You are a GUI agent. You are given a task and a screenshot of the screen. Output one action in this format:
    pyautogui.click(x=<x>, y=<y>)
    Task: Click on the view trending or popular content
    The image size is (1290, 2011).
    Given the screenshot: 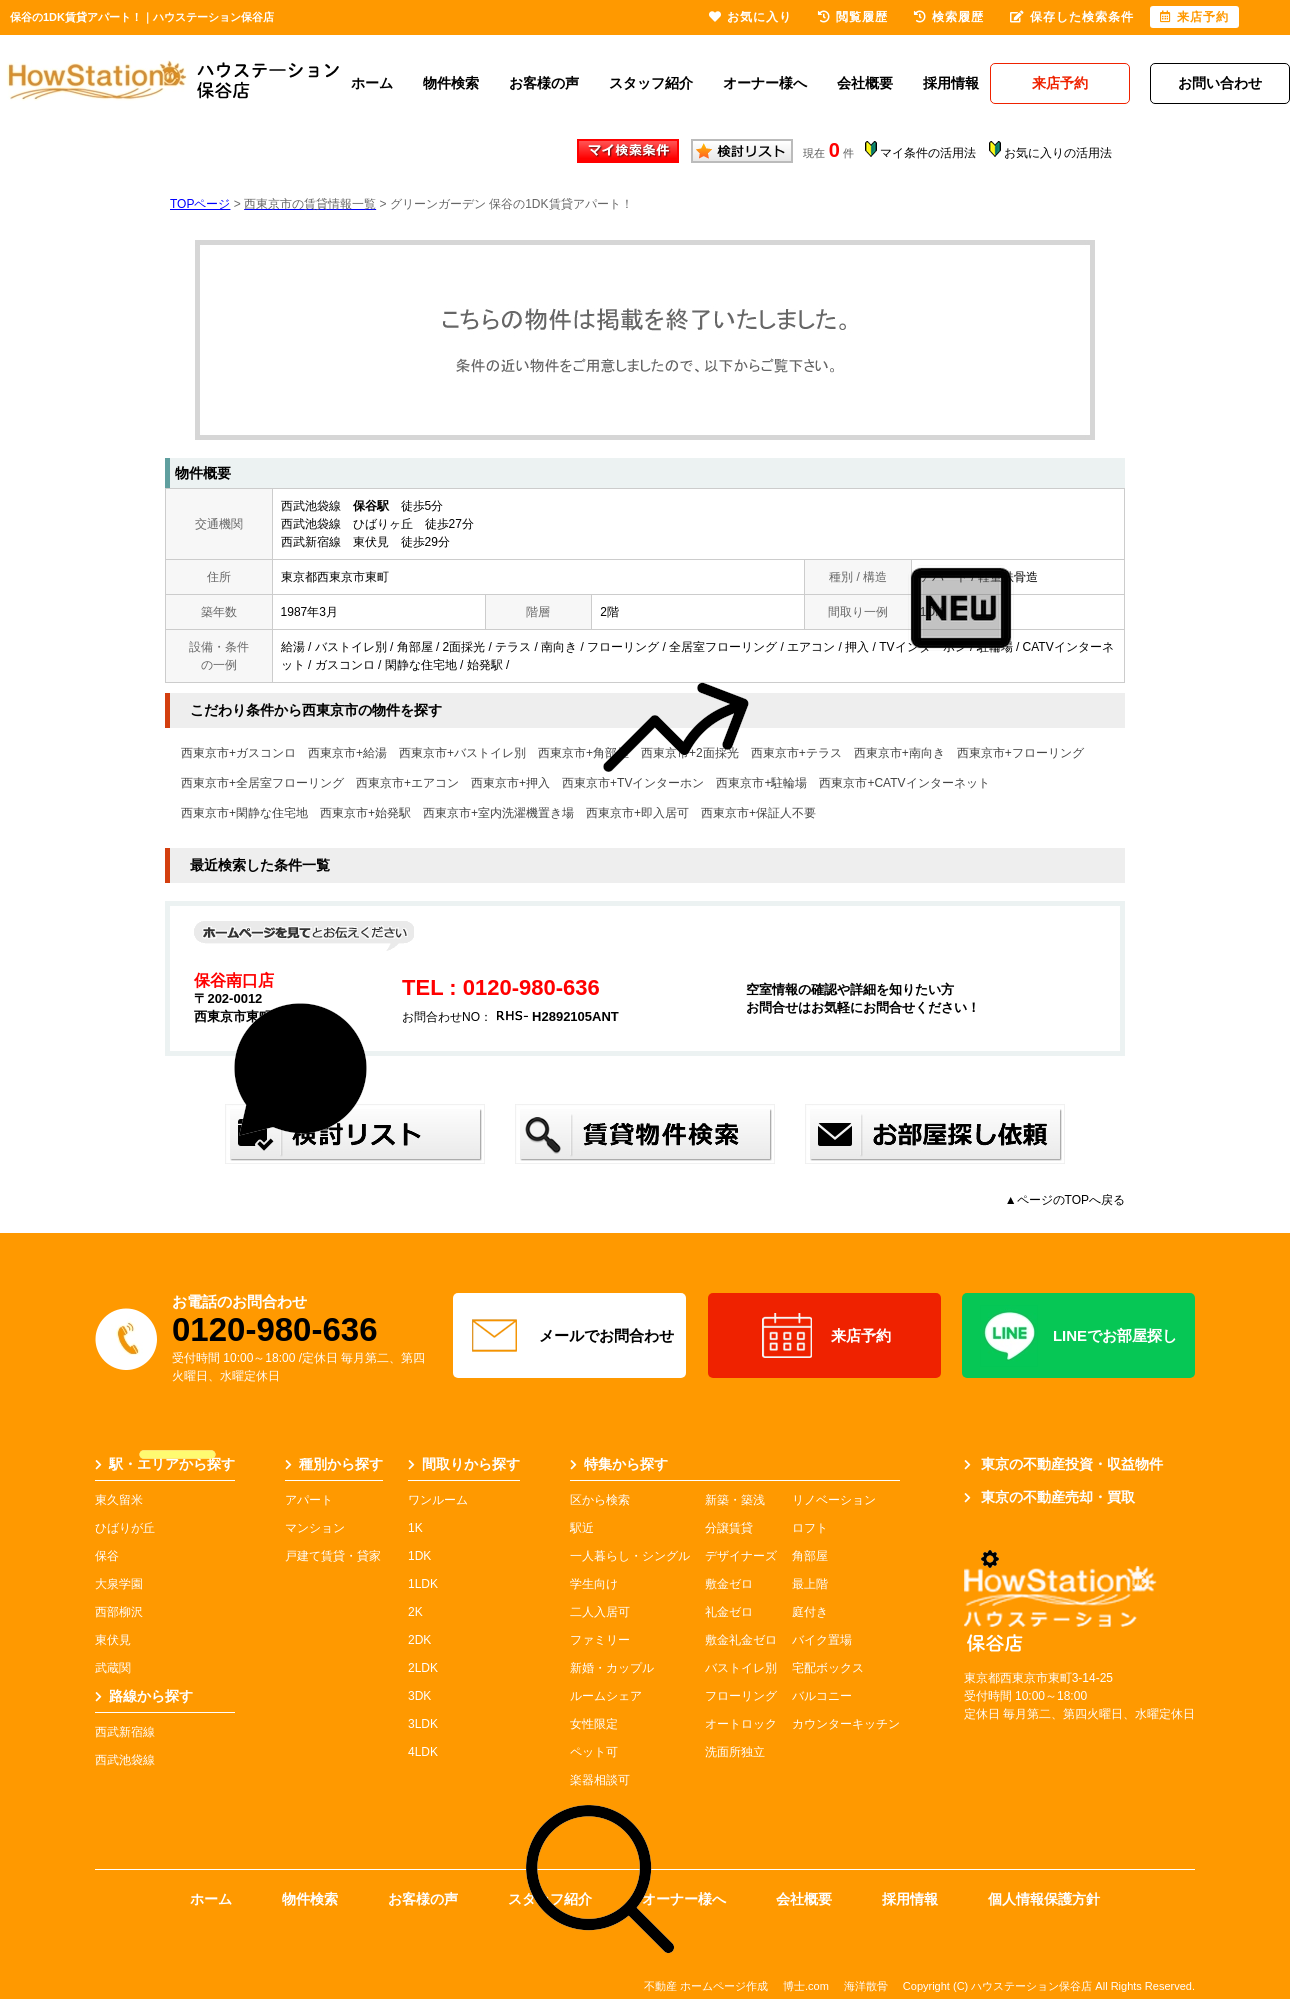 What is the action you would take?
    pyautogui.click(x=675, y=725)
    